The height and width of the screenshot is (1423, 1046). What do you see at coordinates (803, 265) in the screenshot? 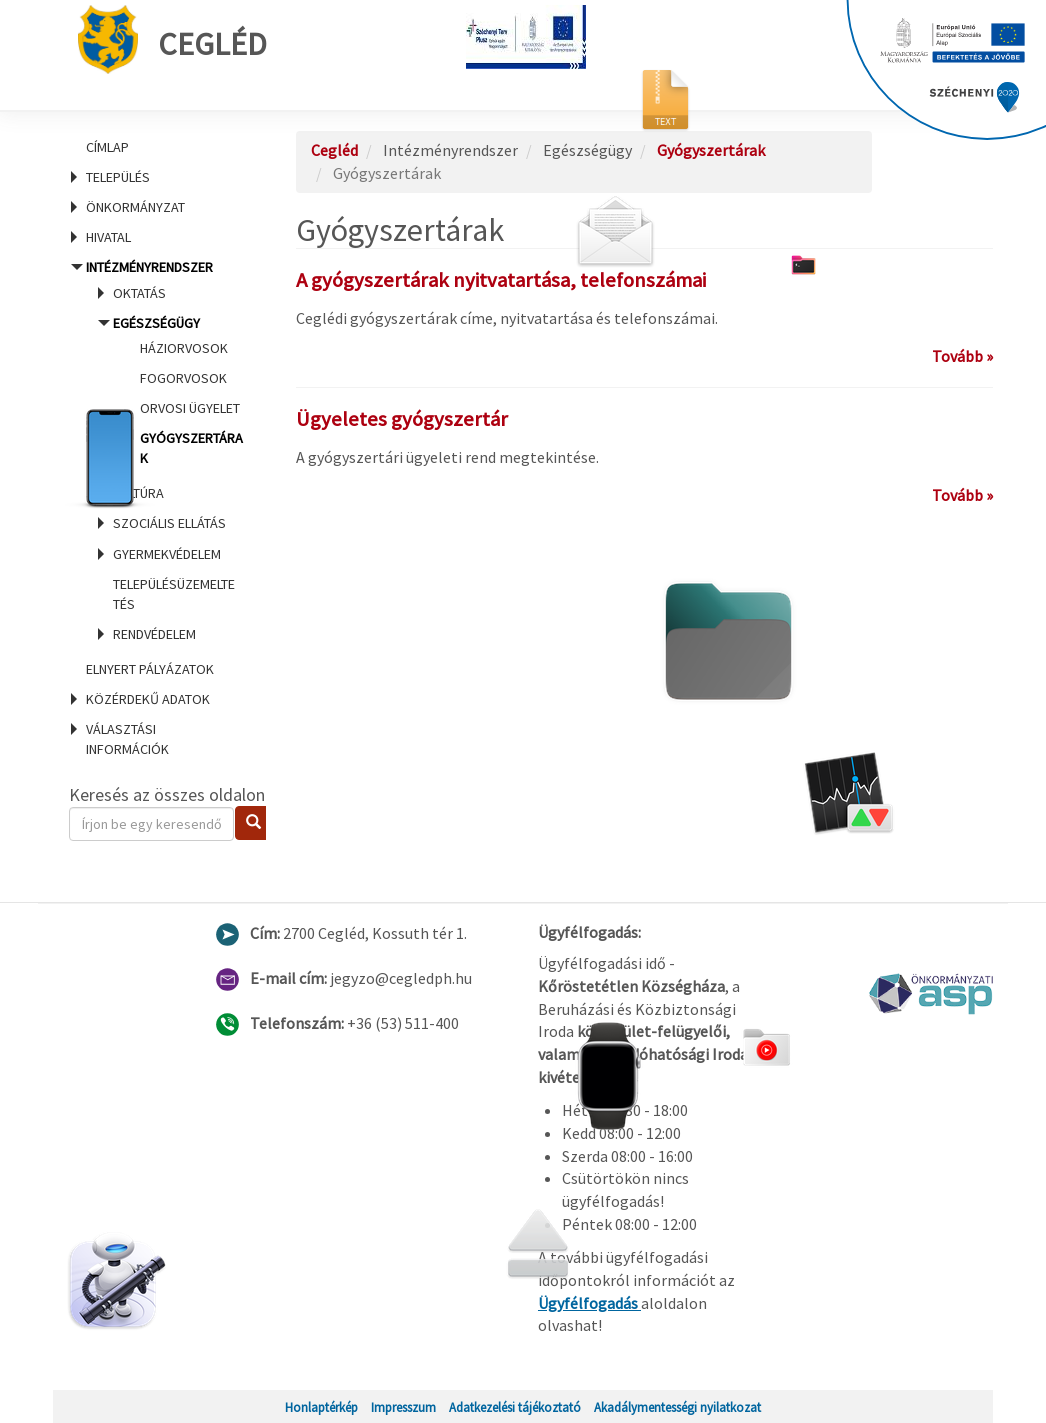
I see `open hyper terminal project folder` at bounding box center [803, 265].